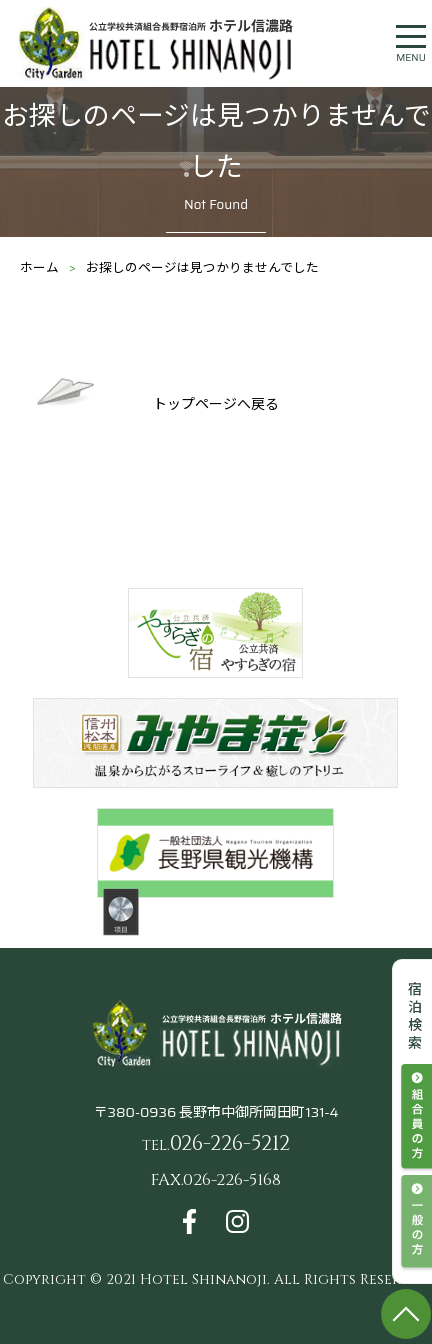 Image resolution: width=432 pixels, height=1344 pixels. Describe the element at coordinates (186, 168) in the screenshot. I see `indicates active wireless network connection` at that location.